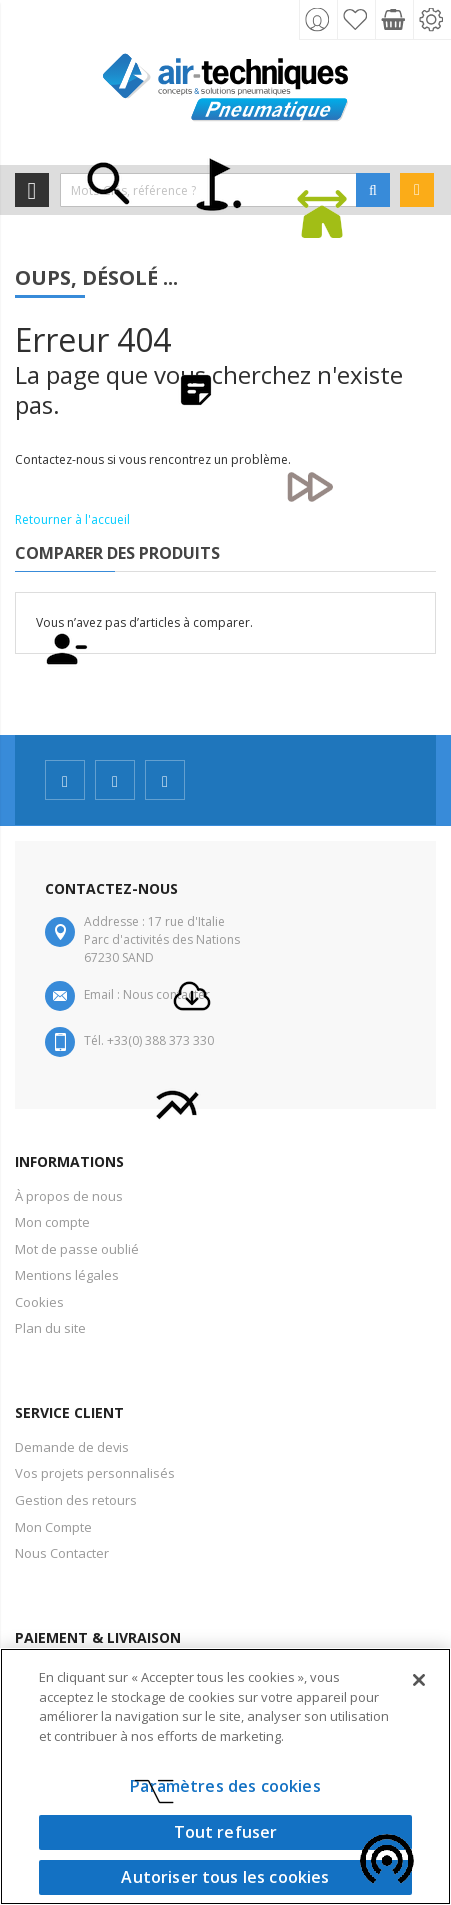  I want to click on view nearby golf courses, so click(217, 184).